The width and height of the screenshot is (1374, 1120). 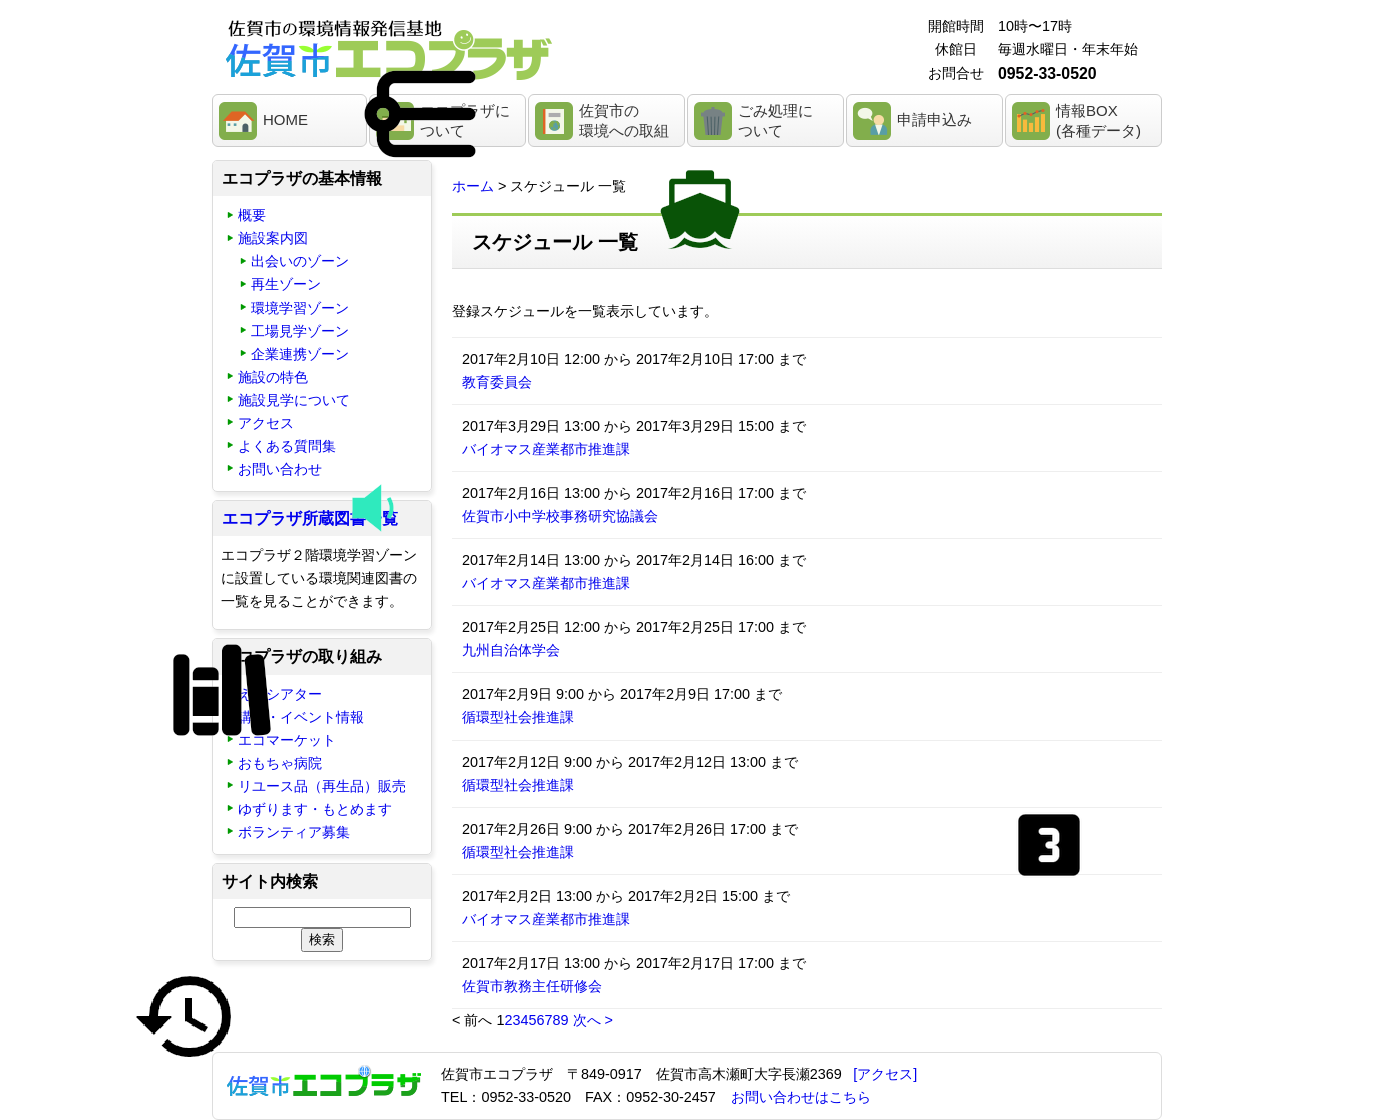 I want to click on access your saved content library, so click(x=222, y=690).